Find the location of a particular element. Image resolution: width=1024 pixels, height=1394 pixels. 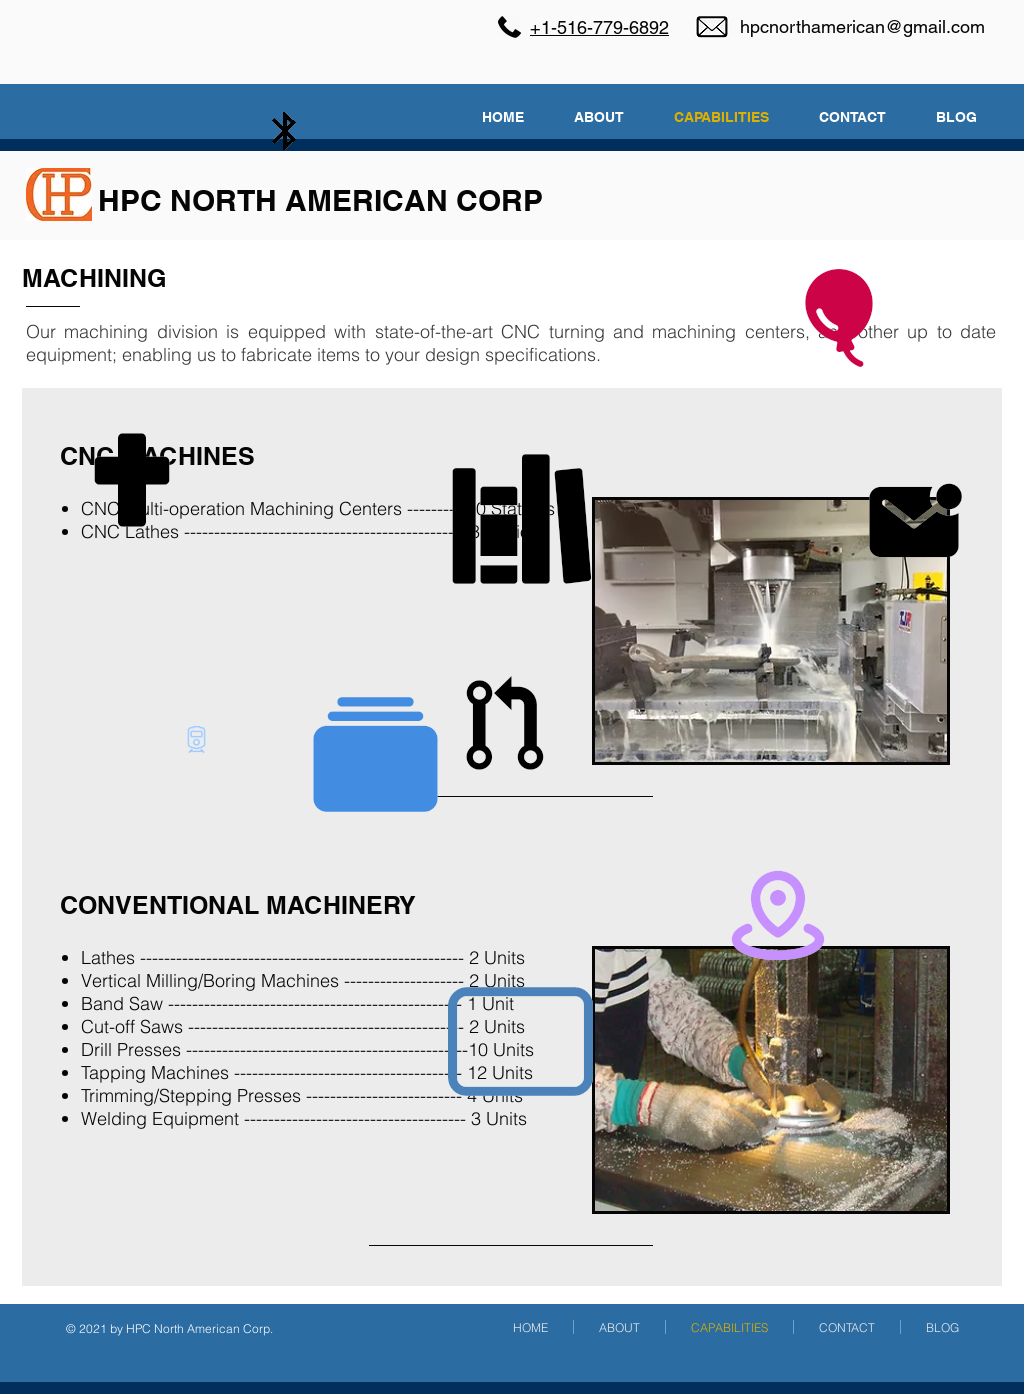

indicates a celebration or birthday event is located at coordinates (839, 318).